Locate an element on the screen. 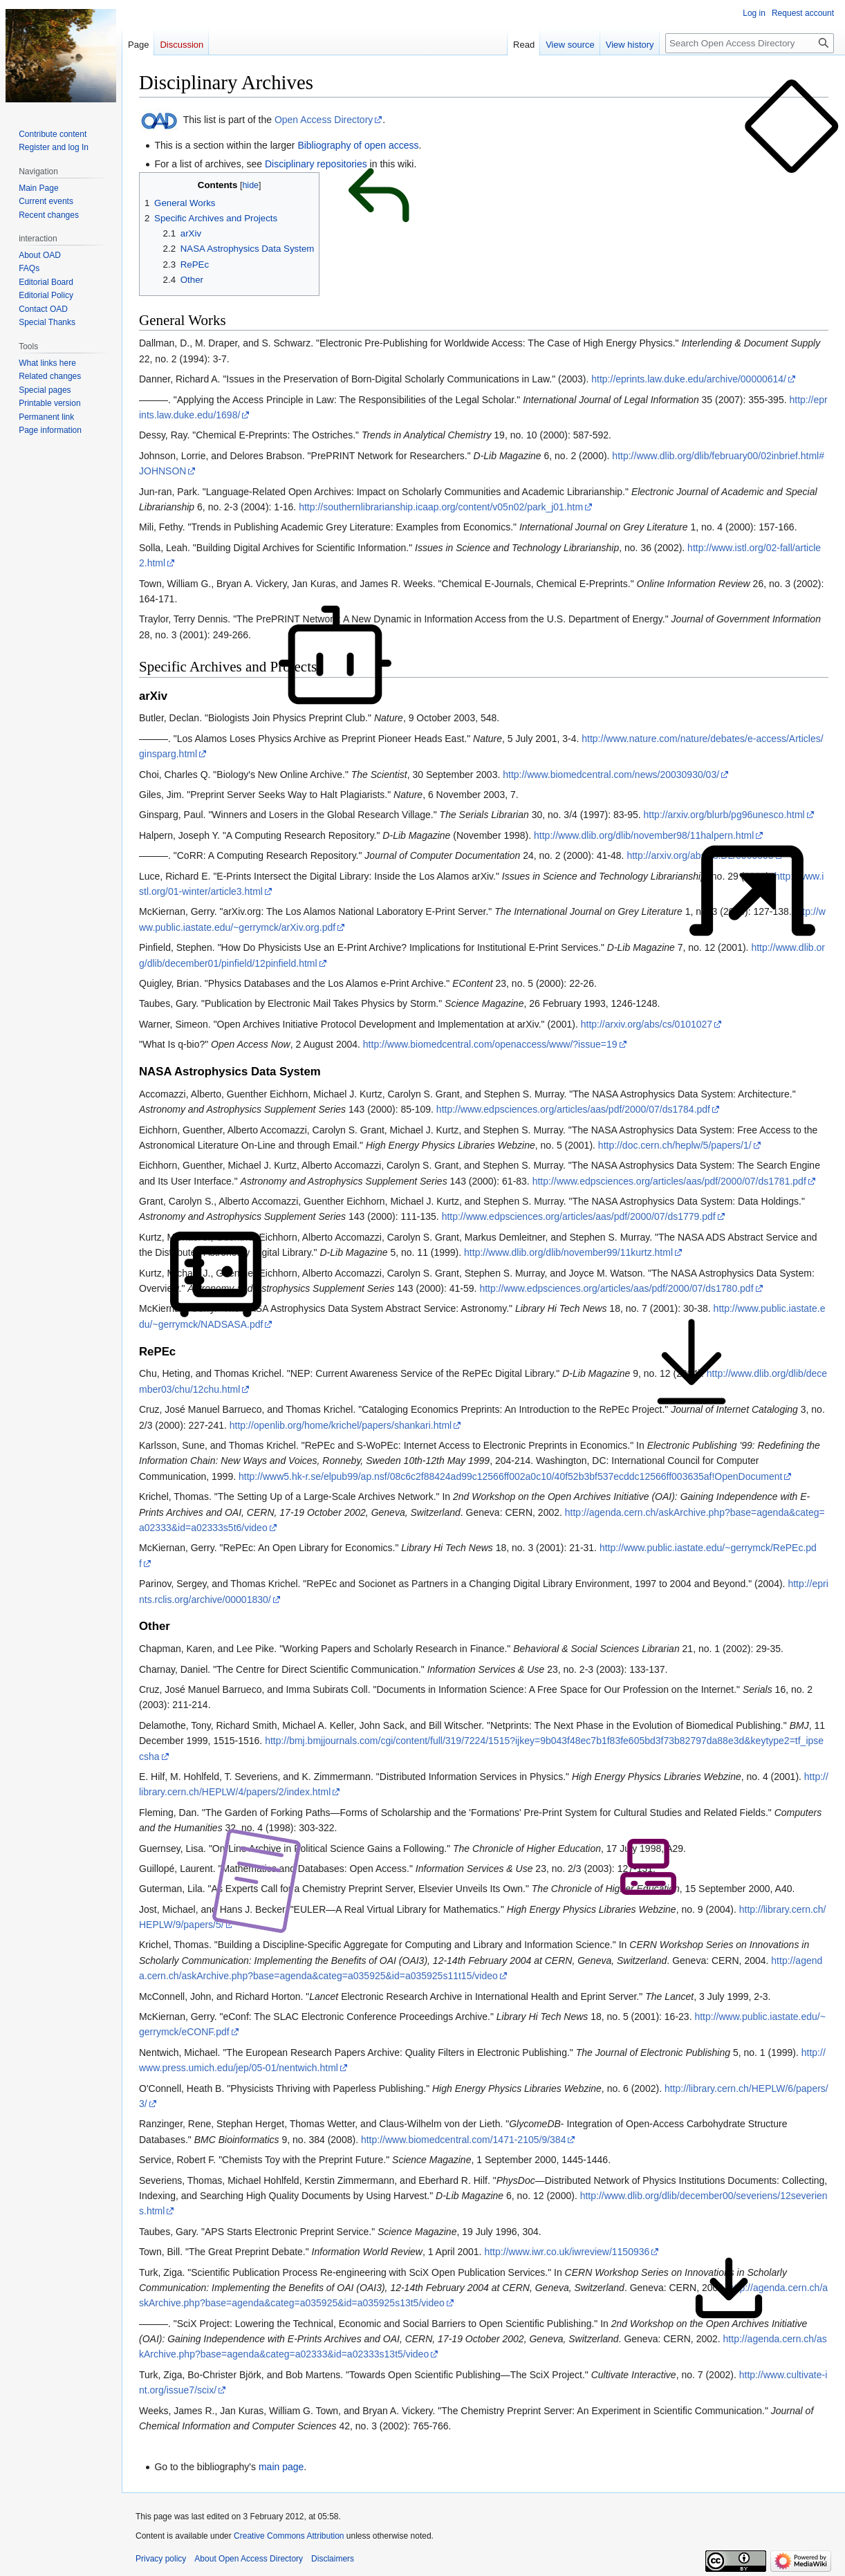 The image size is (845, 2576). download a file or document is located at coordinates (729, 2290).